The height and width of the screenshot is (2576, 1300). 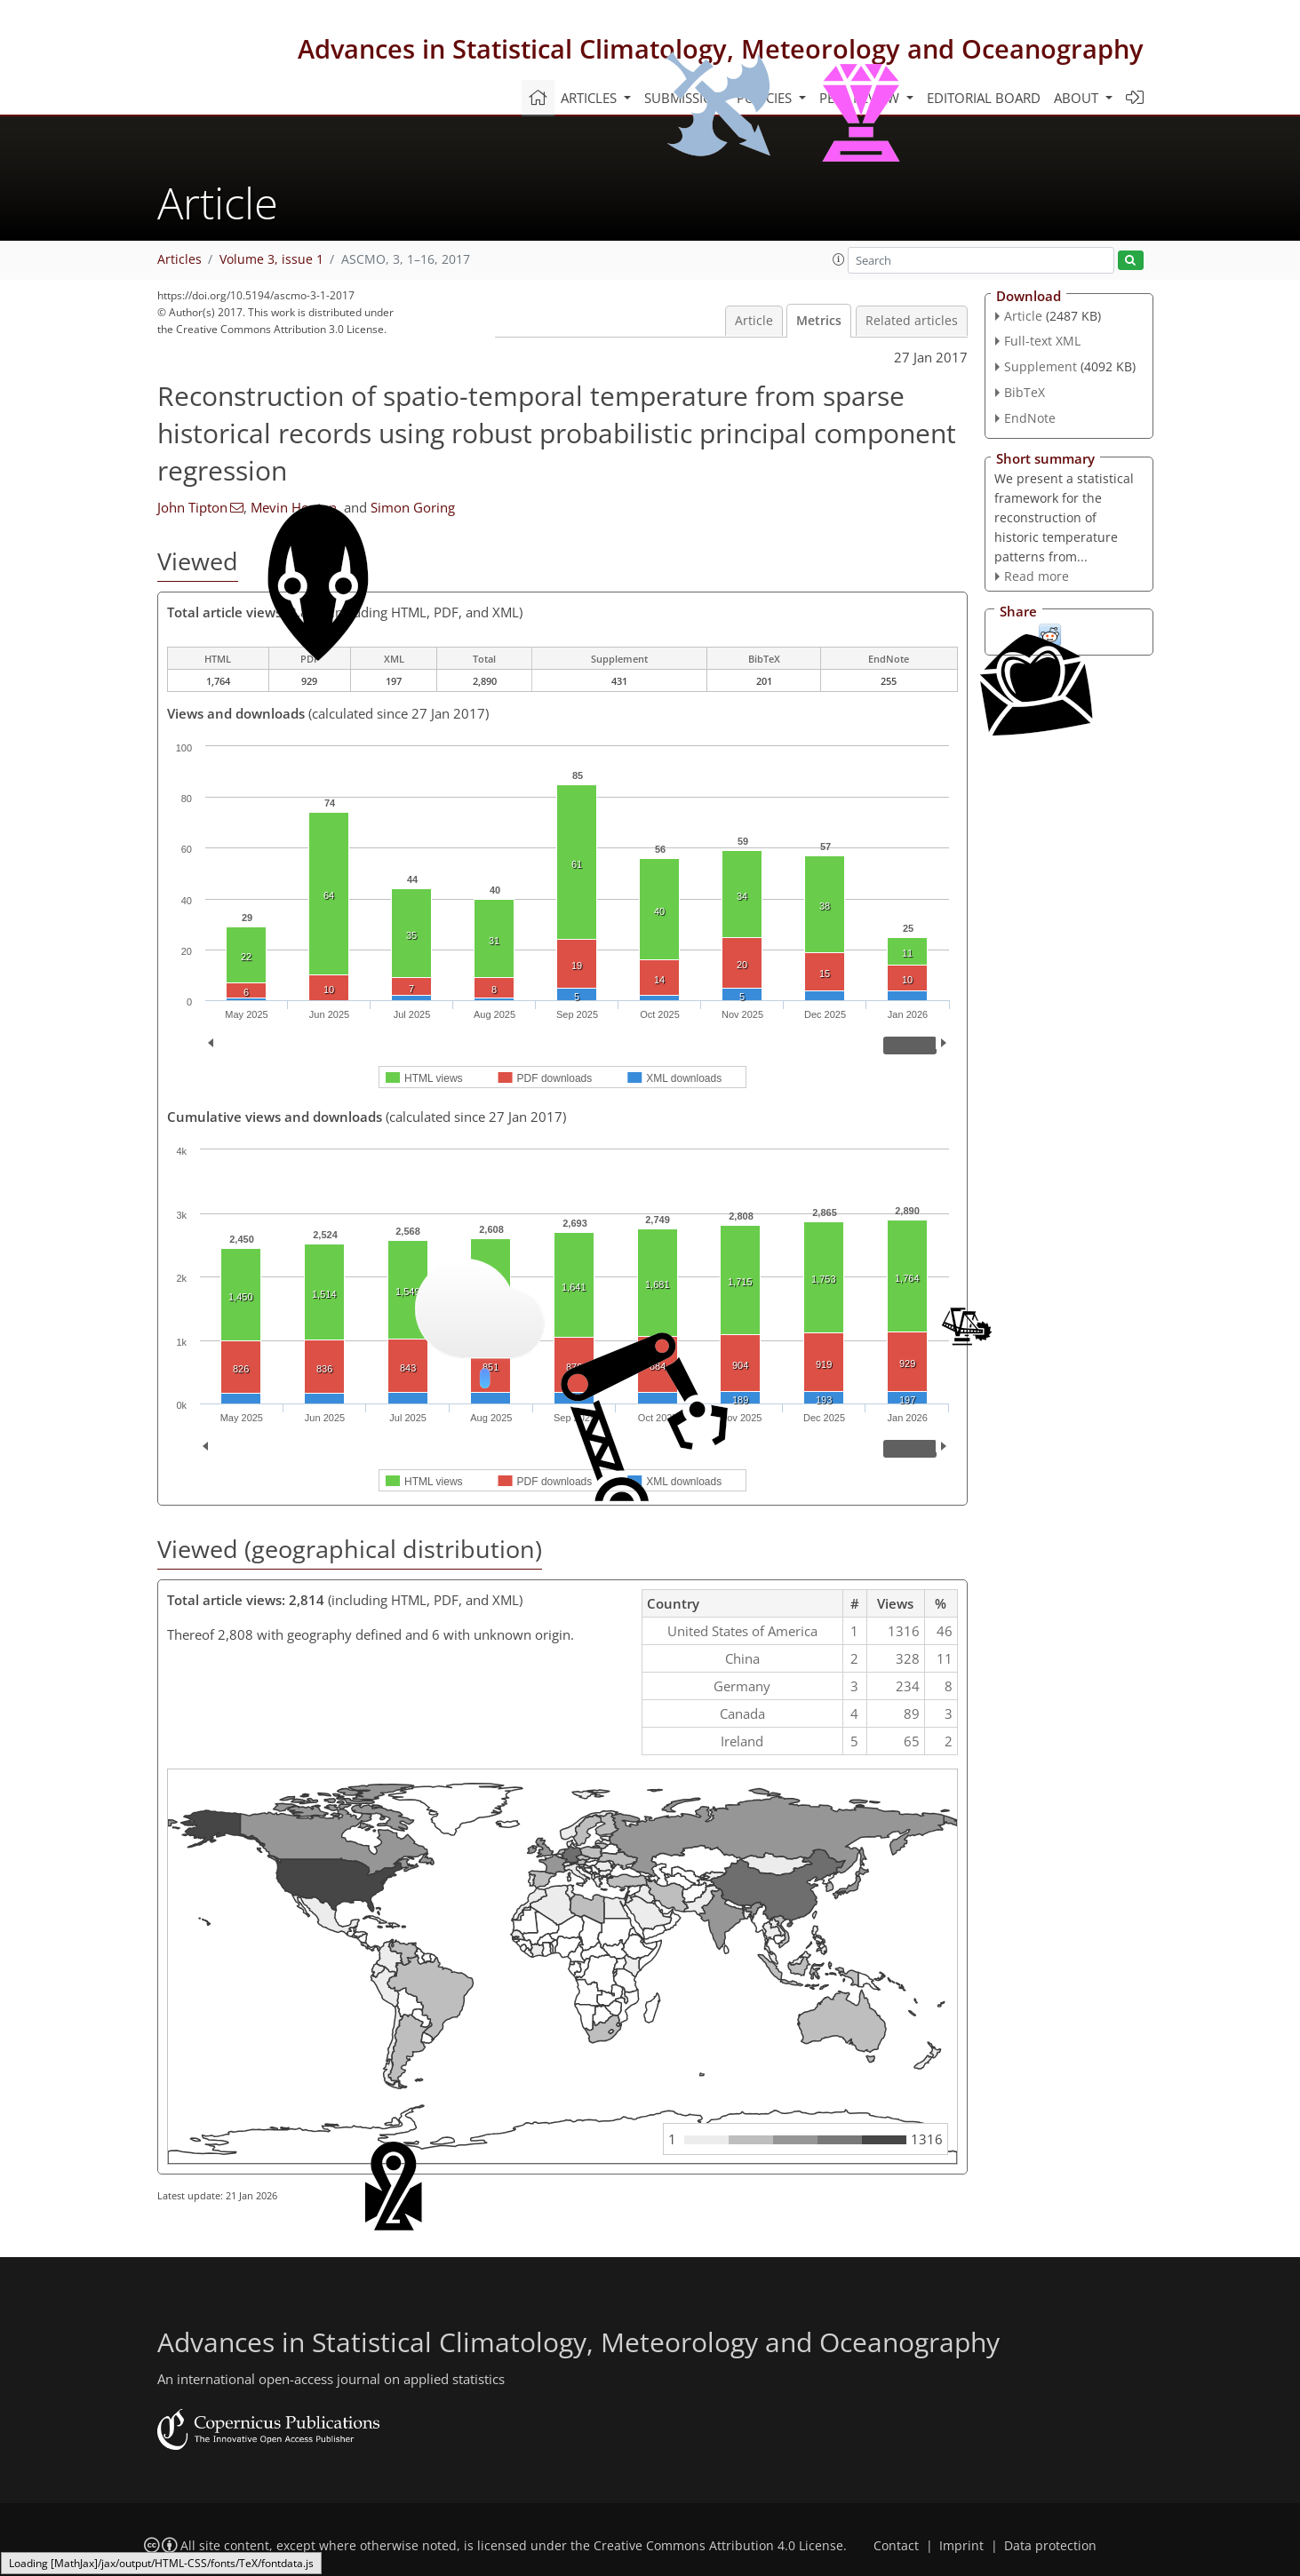 I want to click on compose or send a love letter, so click(x=1036, y=685).